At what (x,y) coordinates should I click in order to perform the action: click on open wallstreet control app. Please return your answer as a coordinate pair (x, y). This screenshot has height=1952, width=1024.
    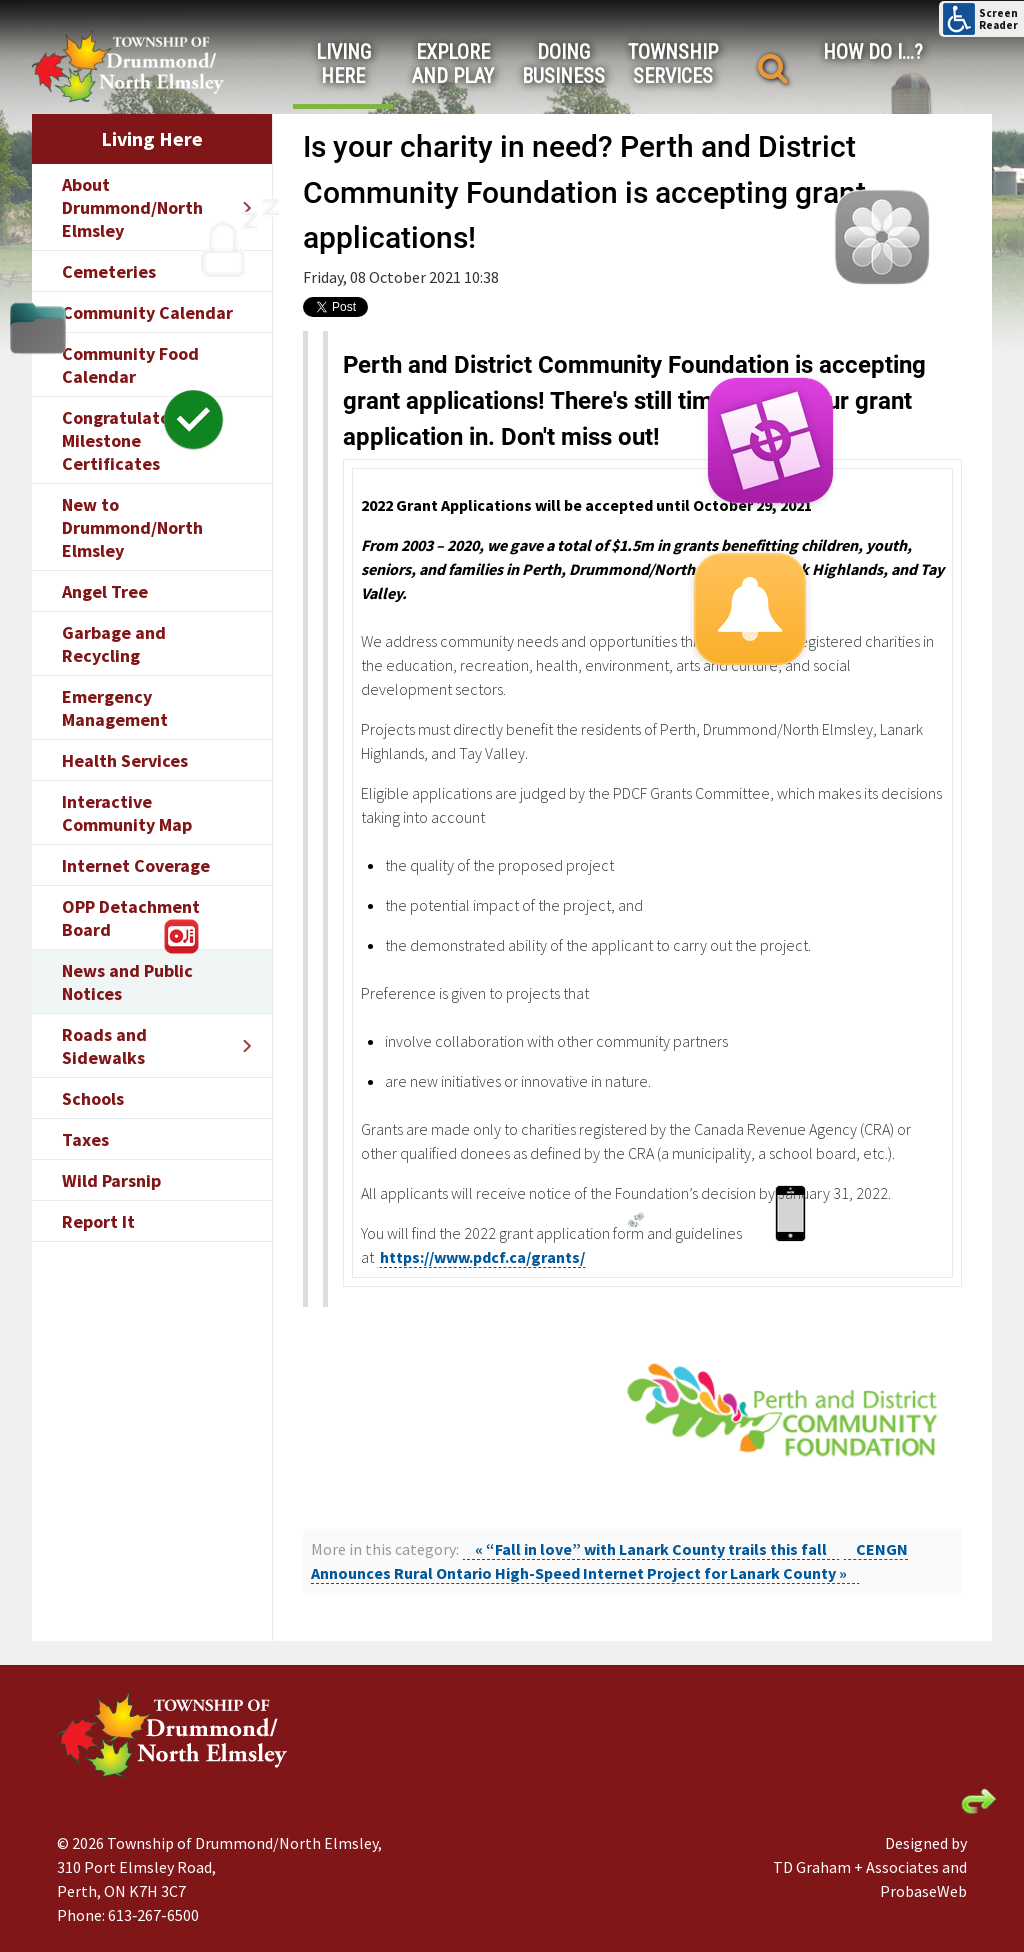
    Looking at the image, I should click on (770, 440).